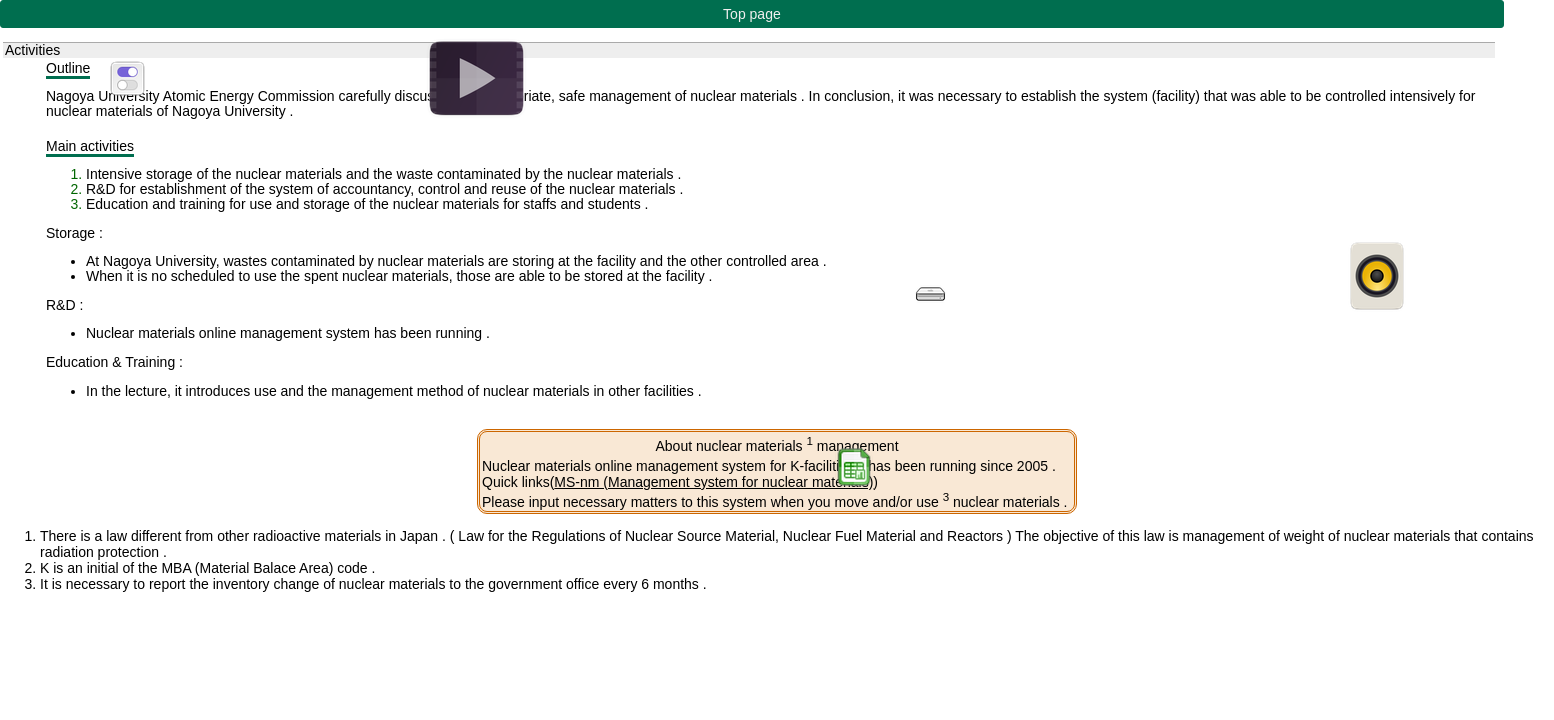  I want to click on a video file type indicator, so click(476, 71).